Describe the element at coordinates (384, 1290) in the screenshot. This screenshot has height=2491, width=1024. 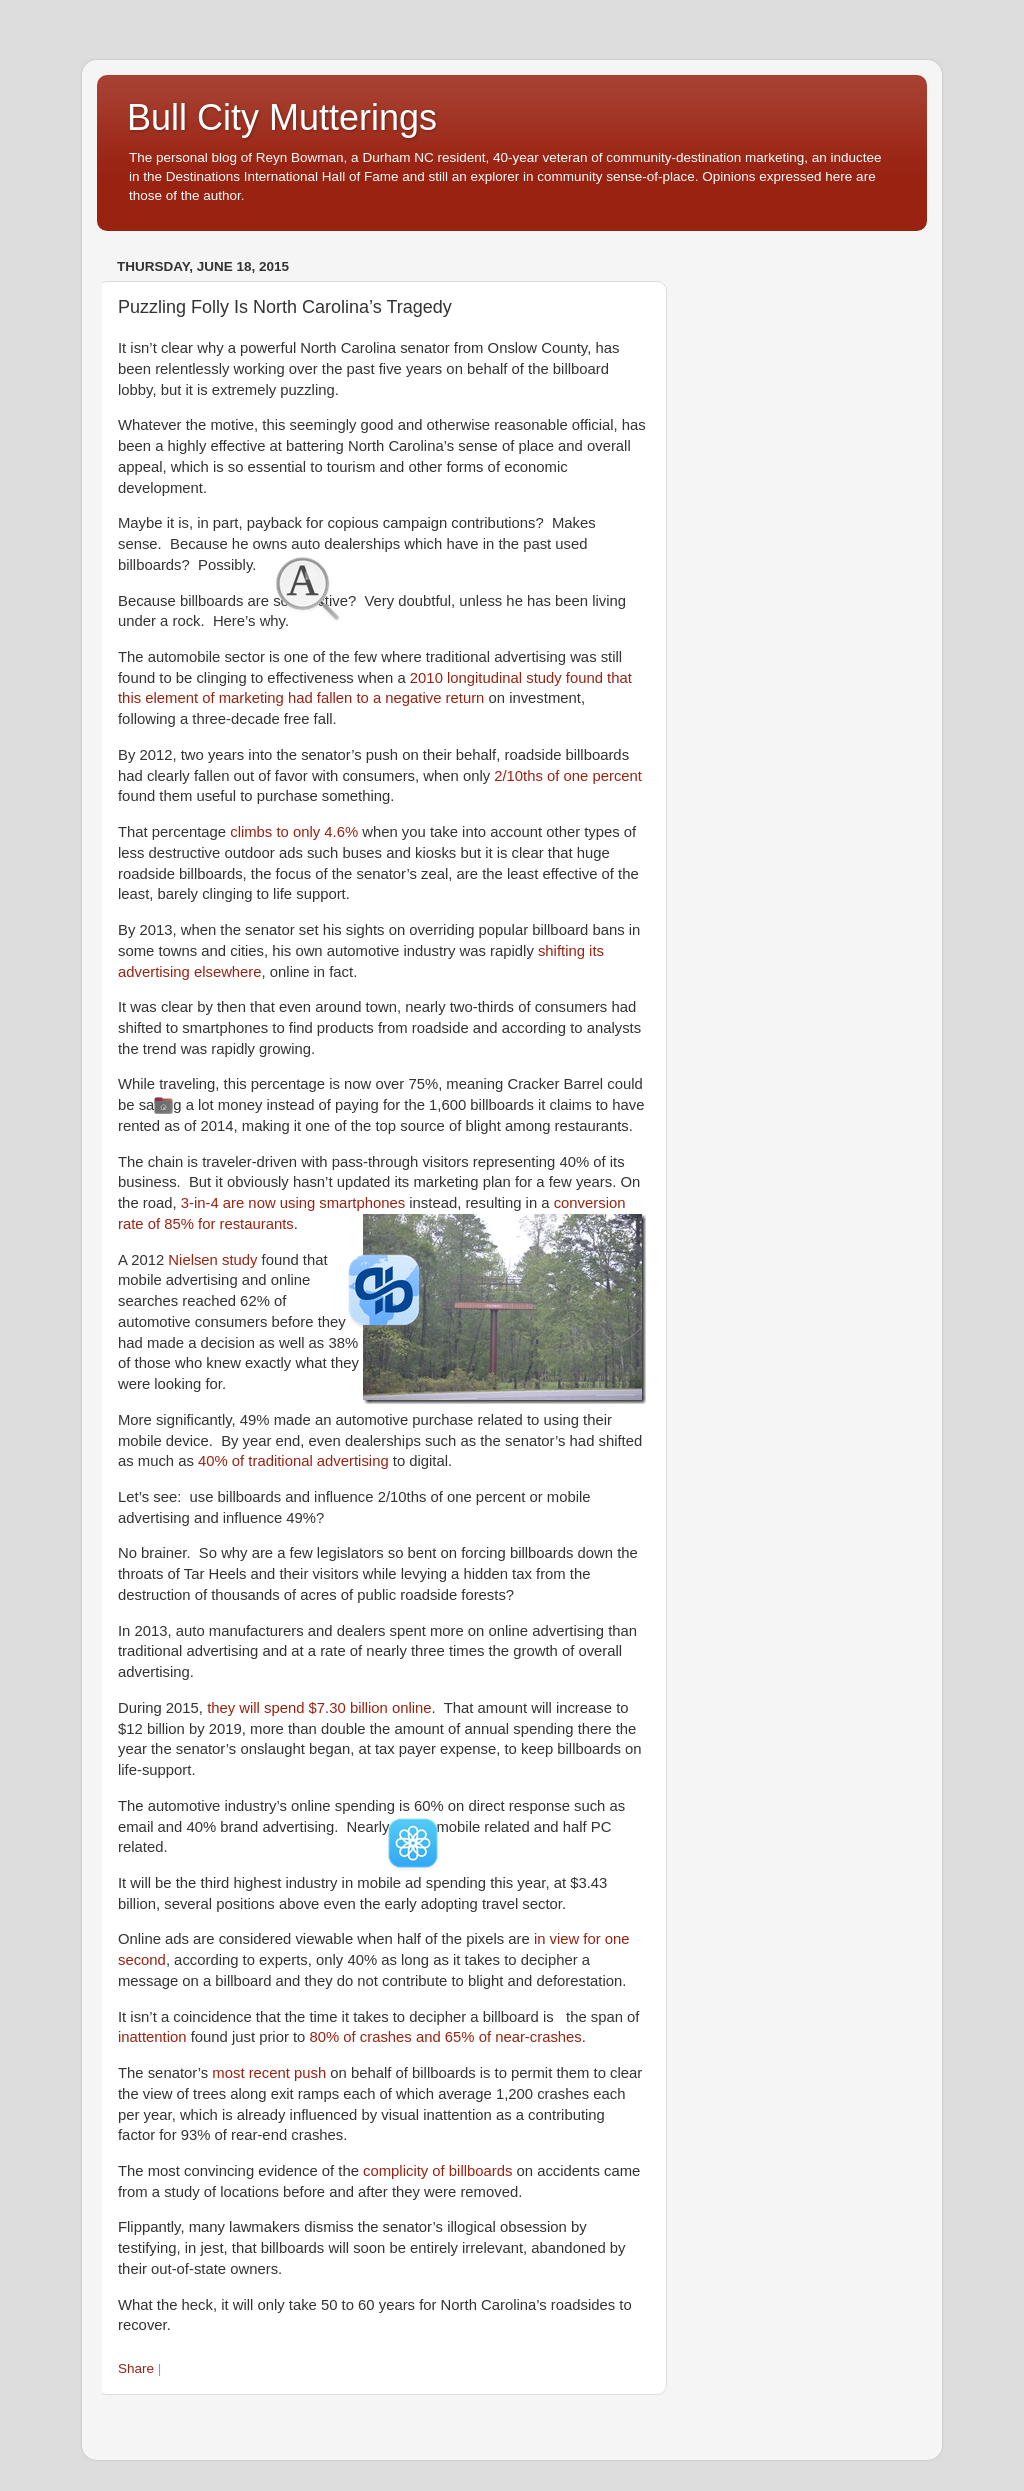
I see `launch qutebrowser web browser` at that location.